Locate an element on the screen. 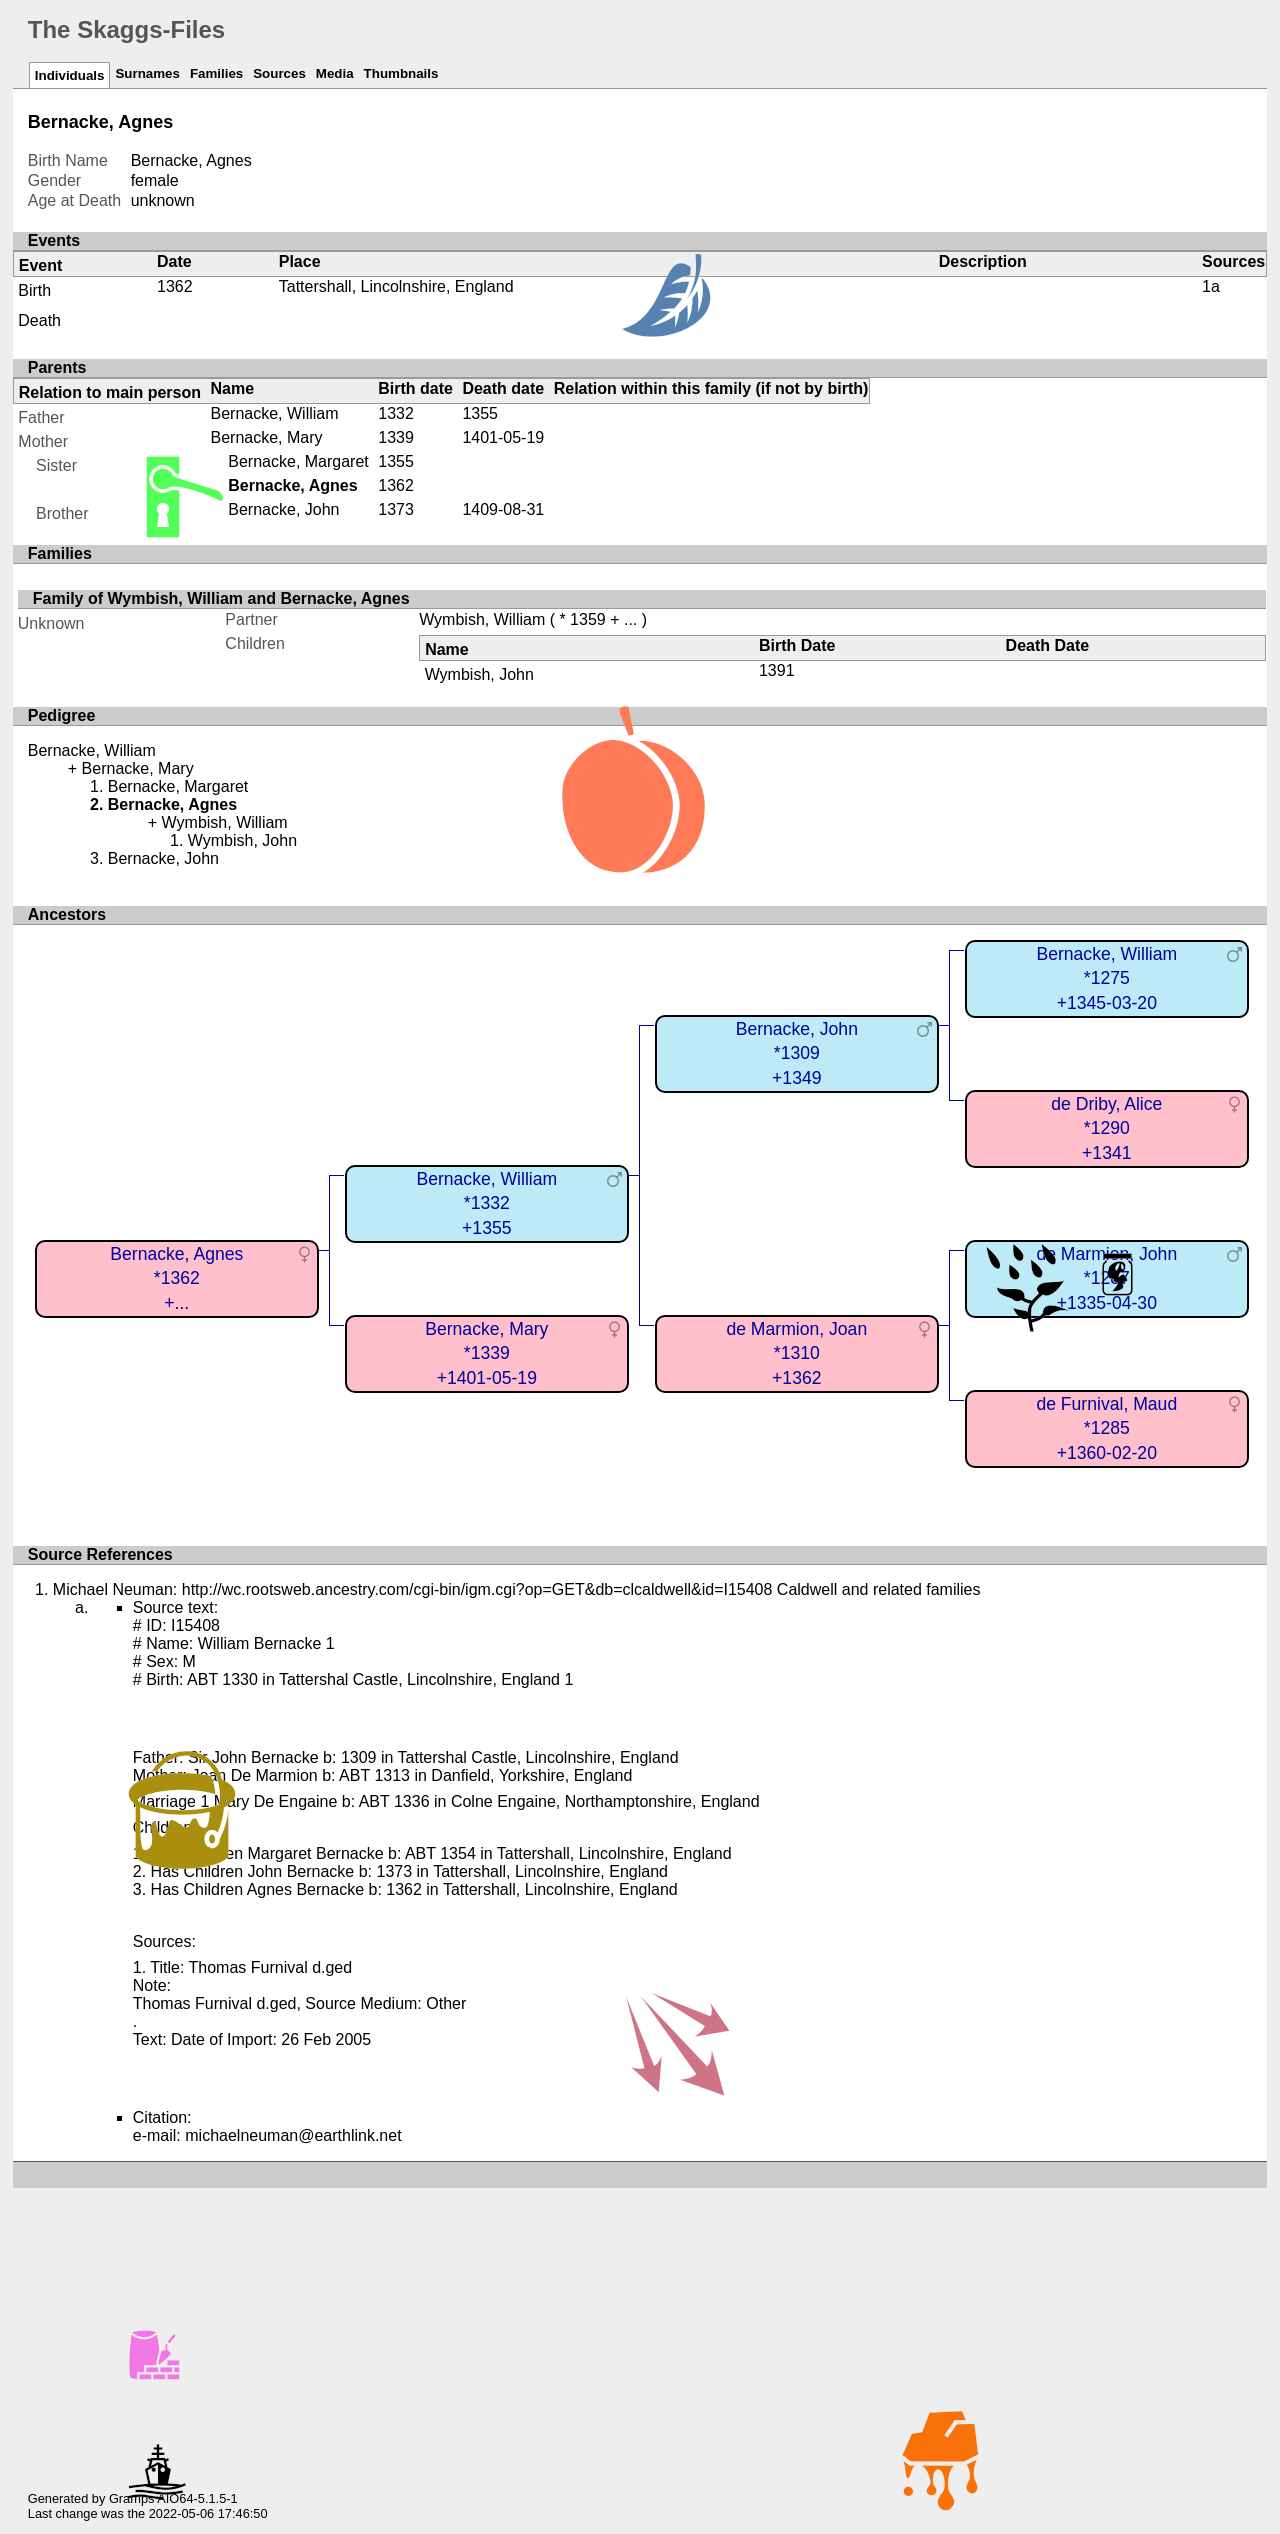 This screenshot has width=1280, height=2534. select peach flavor or ingredient is located at coordinates (633, 789).